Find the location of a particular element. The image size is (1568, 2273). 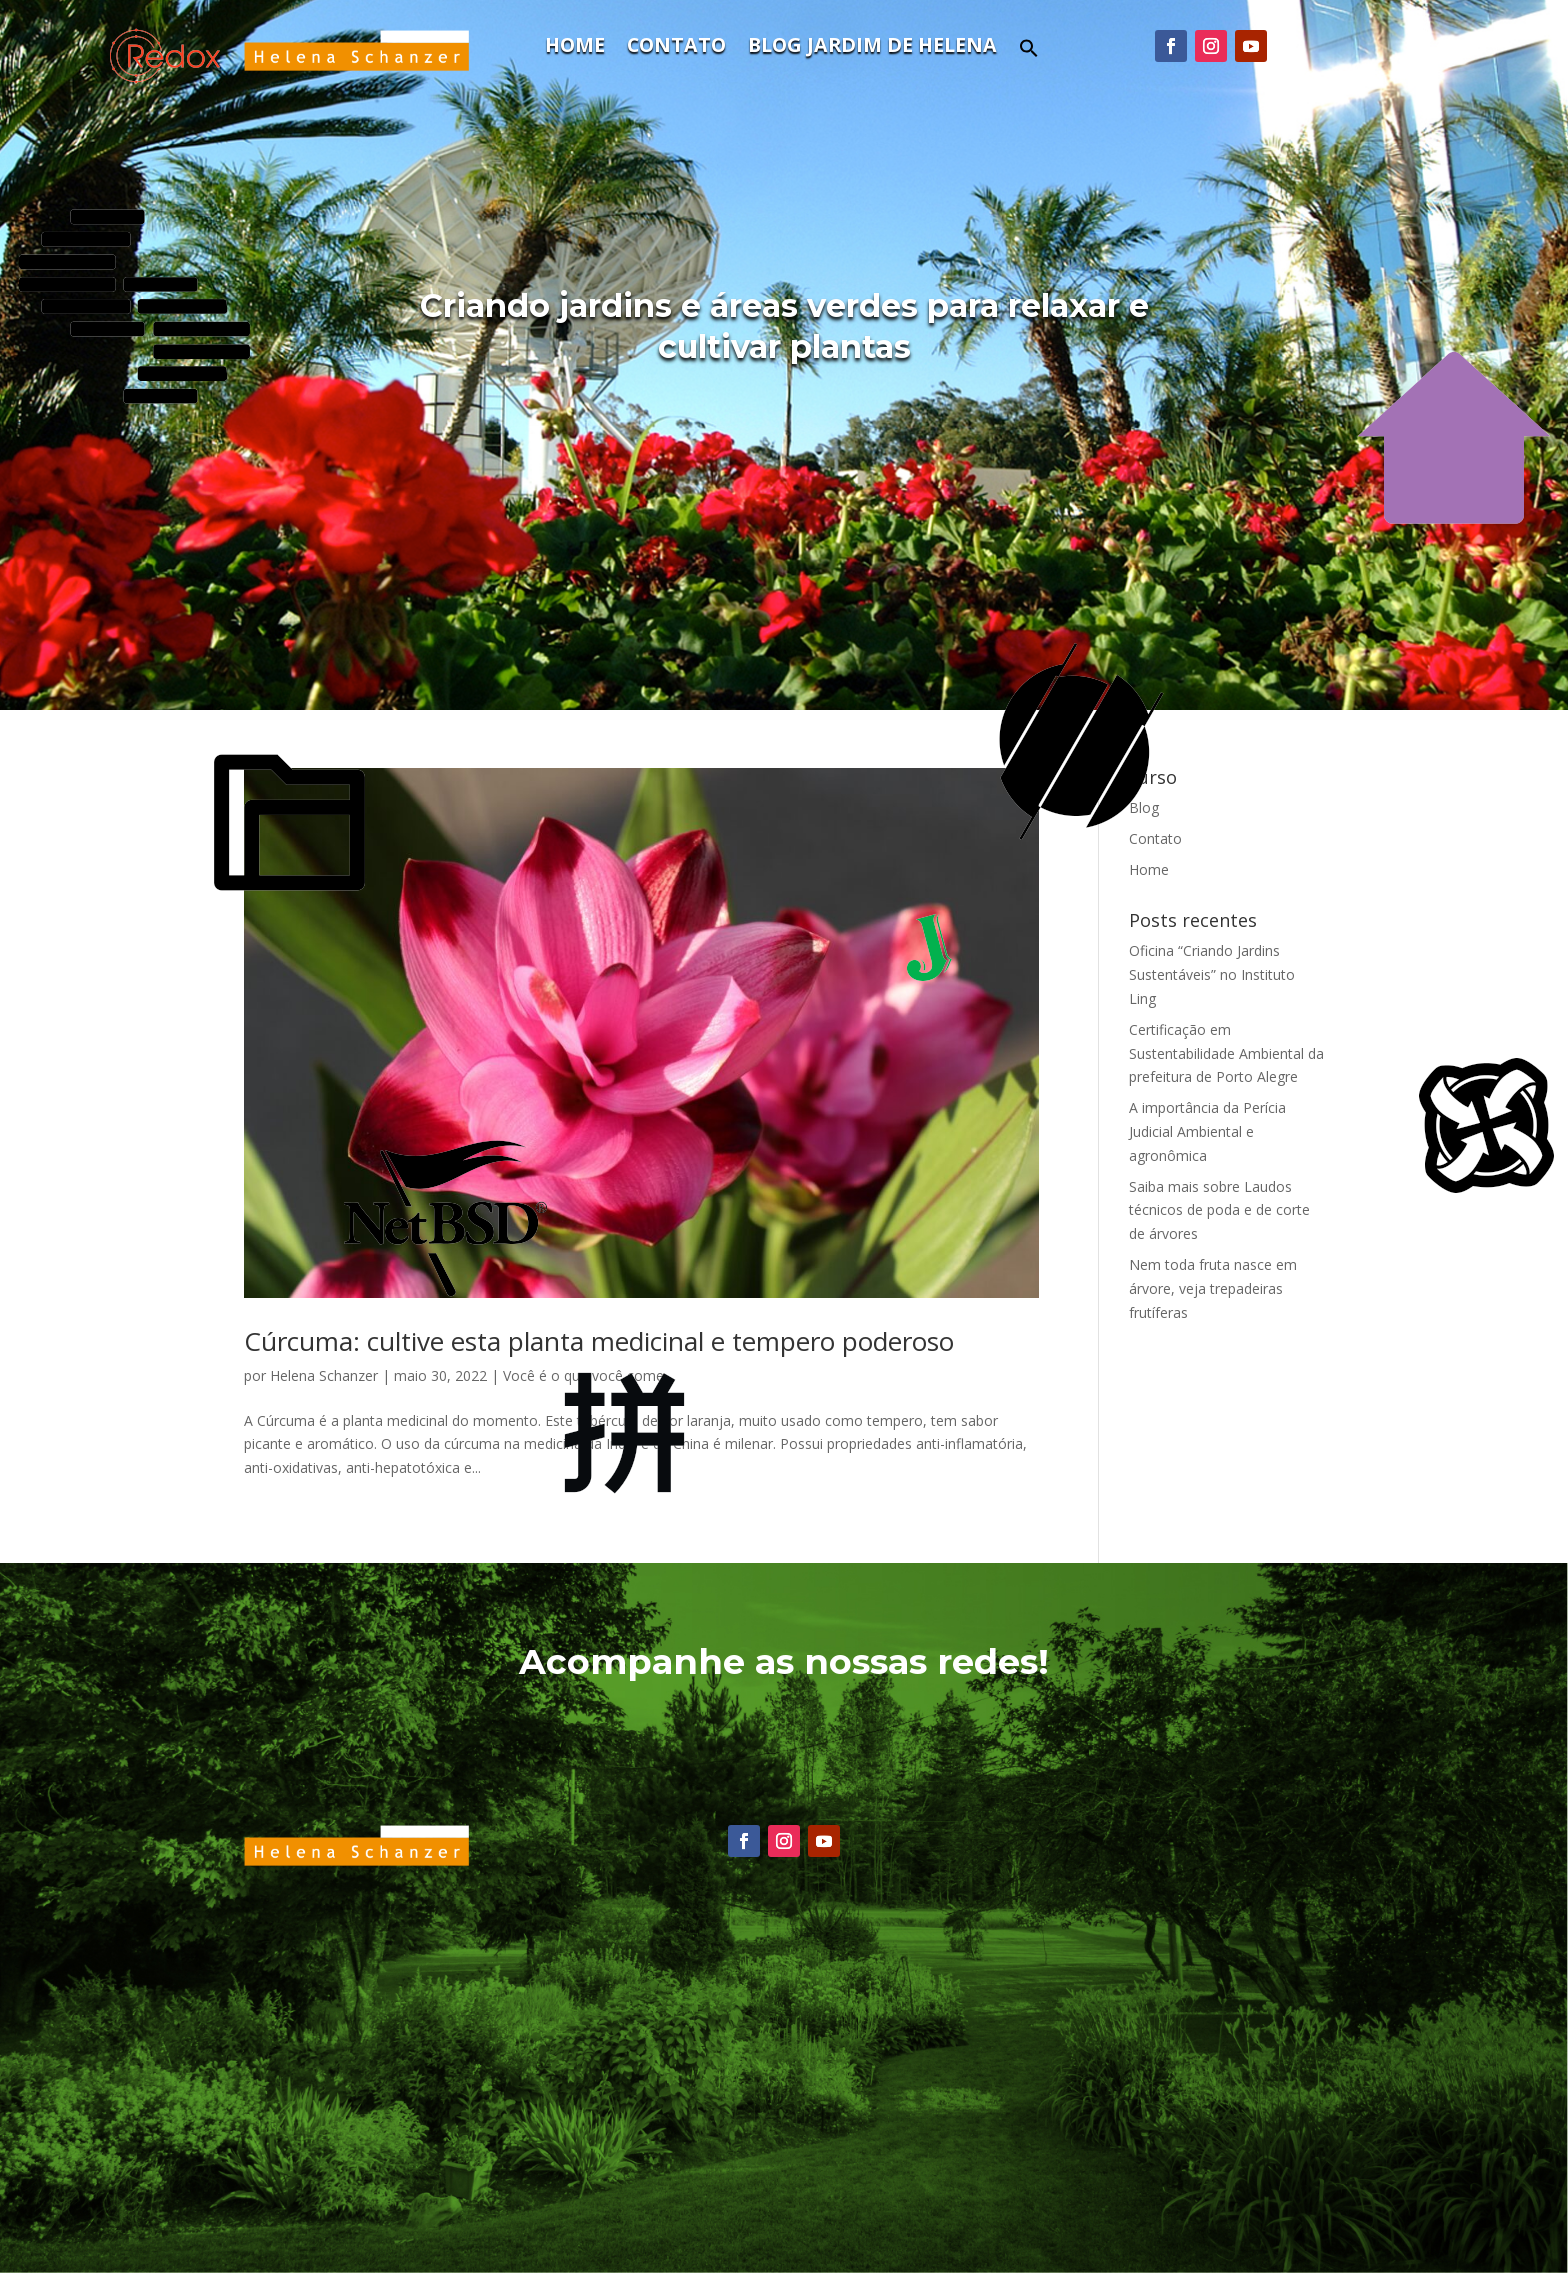

Contentstack logo is located at coordinates (134, 306).